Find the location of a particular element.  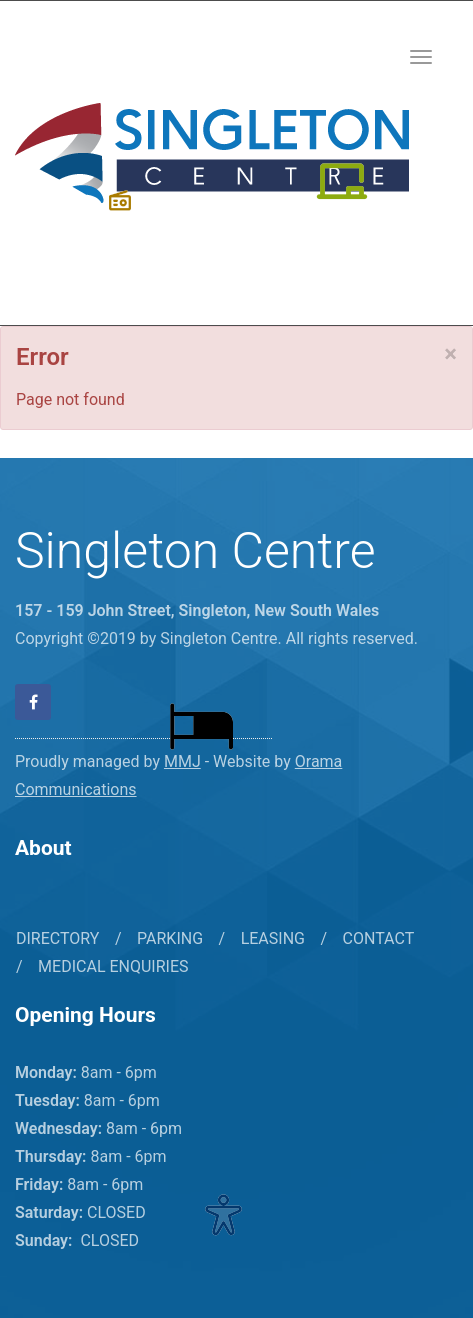

open radio or audio streaming is located at coordinates (120, 202).